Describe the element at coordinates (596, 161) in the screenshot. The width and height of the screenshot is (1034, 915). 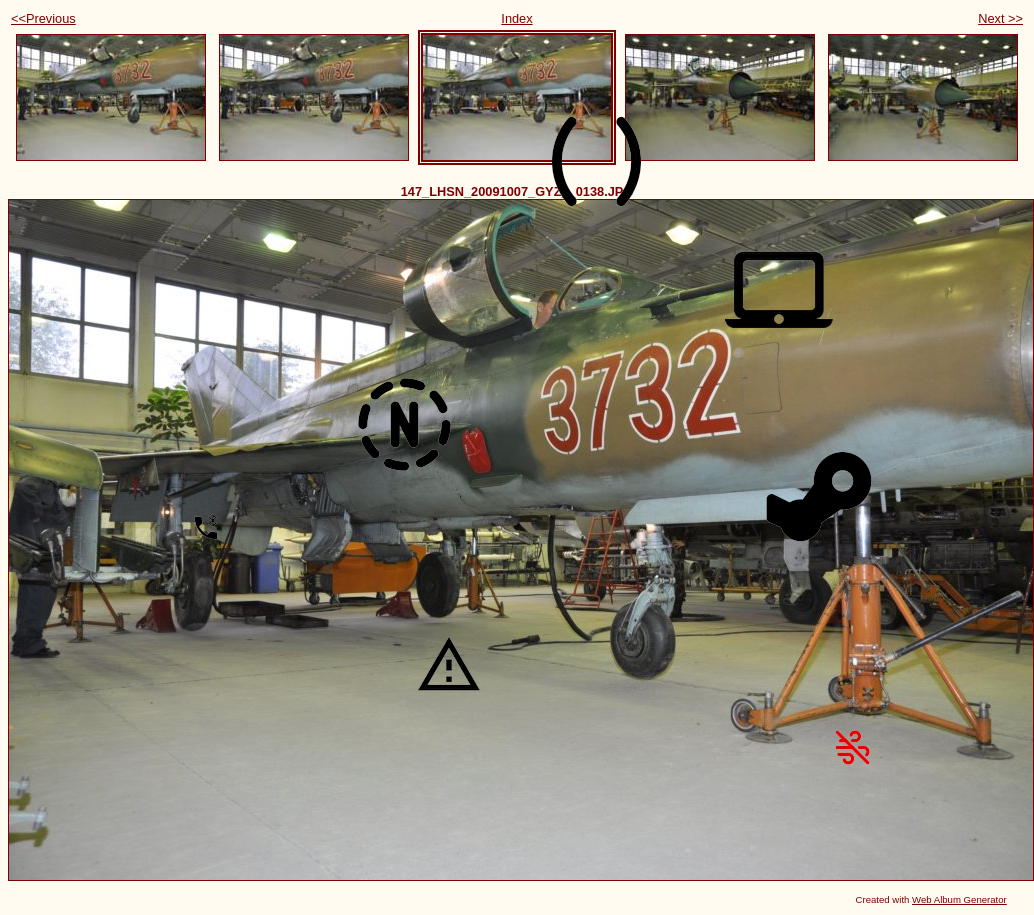
I see `insert parentheses in text editor` at that location.